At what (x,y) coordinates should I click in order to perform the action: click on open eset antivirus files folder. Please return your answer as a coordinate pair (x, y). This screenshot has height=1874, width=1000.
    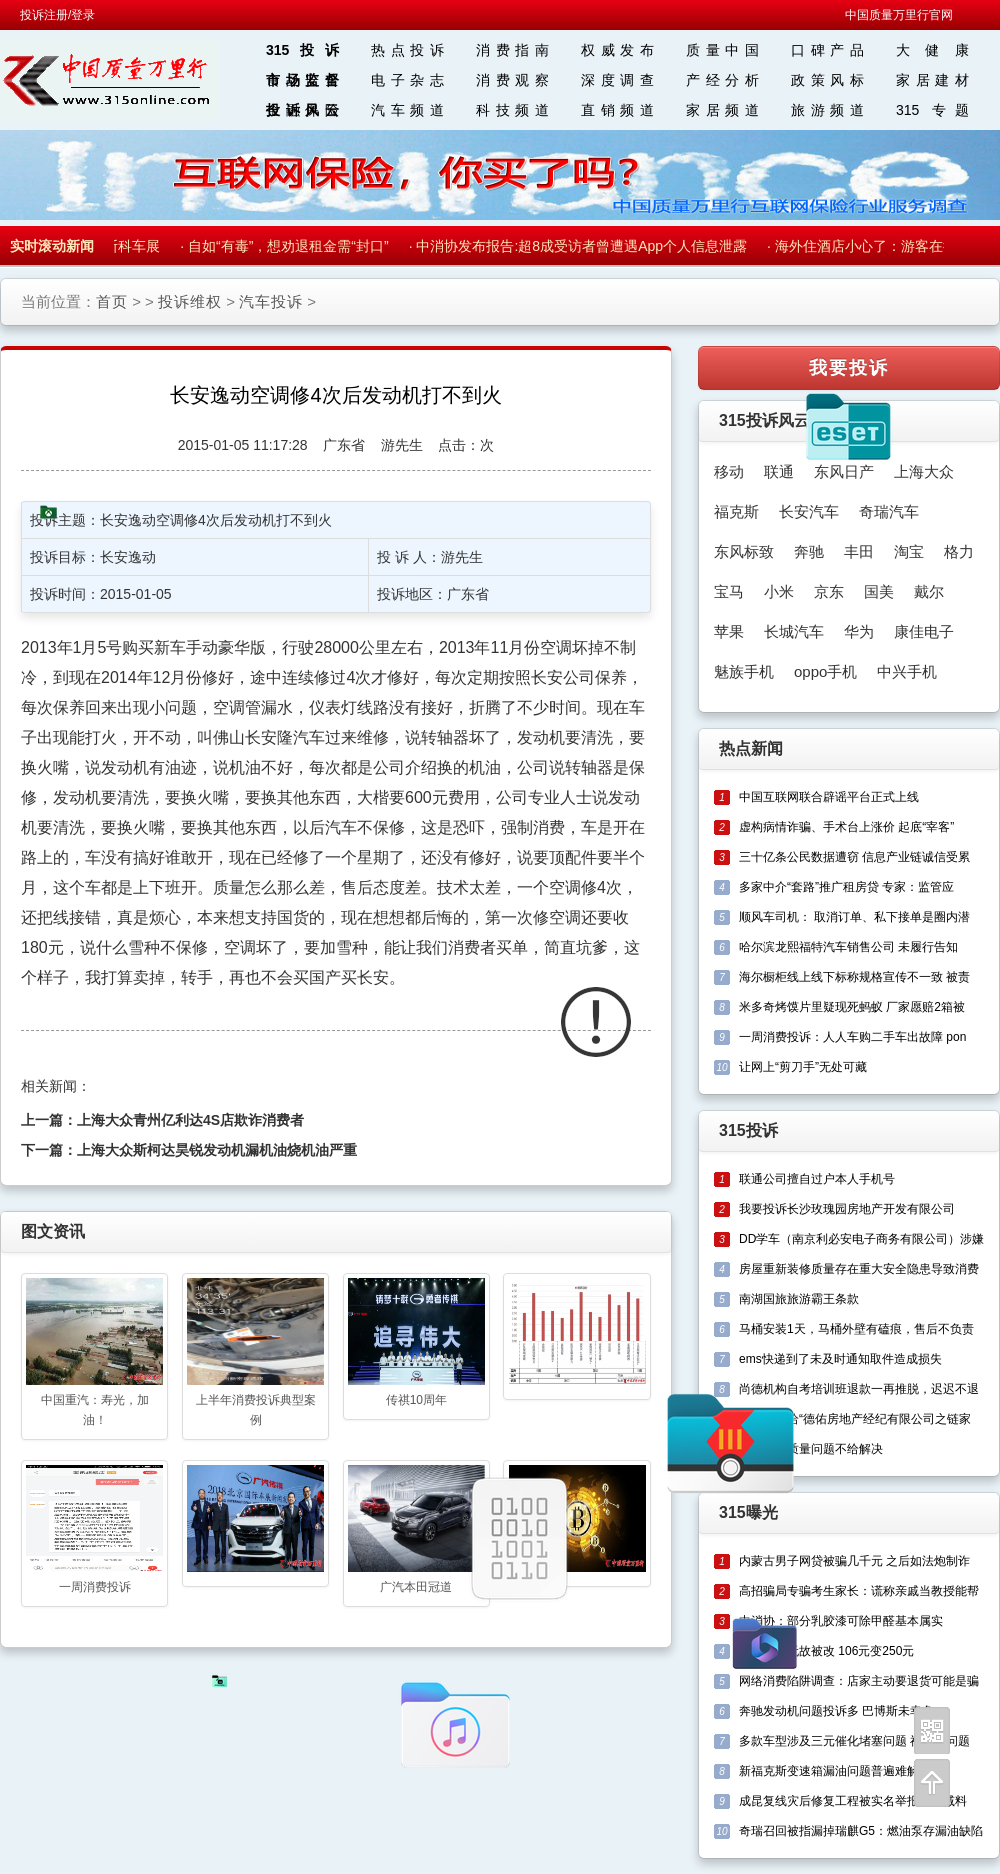
    Looking at the image, I should click on (848, 429).